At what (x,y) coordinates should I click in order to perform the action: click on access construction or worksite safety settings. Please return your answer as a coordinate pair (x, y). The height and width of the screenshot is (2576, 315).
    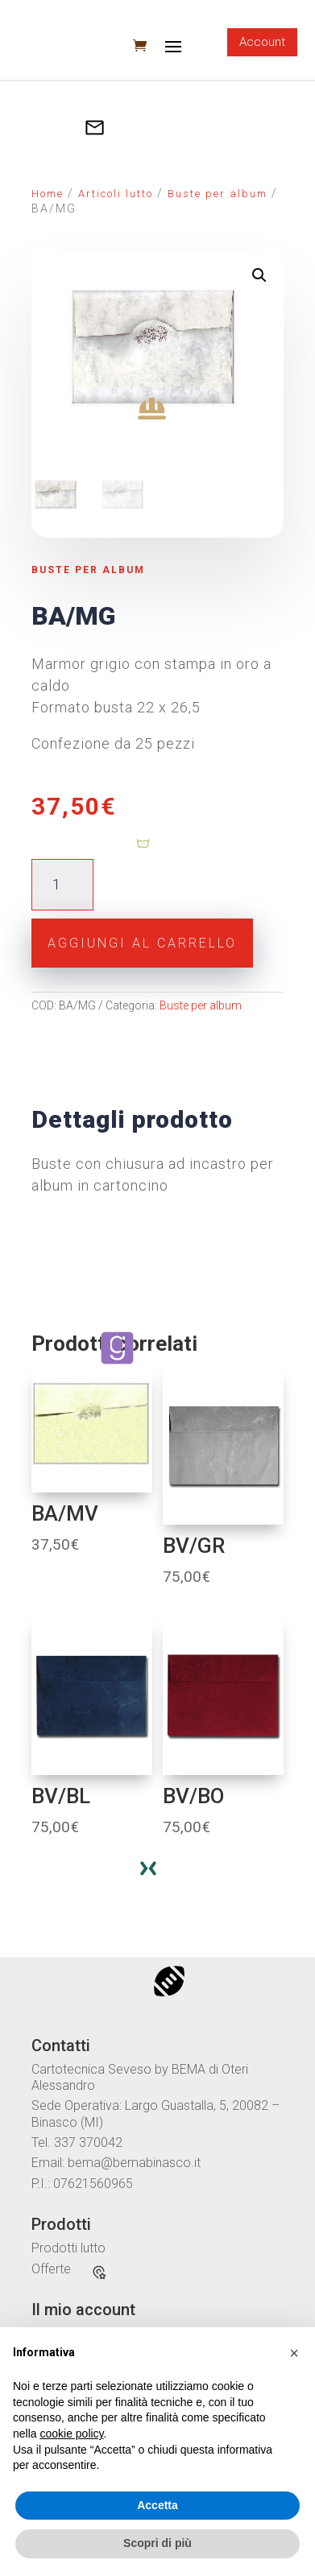
    Looking at the image, I should click on (151, 408).